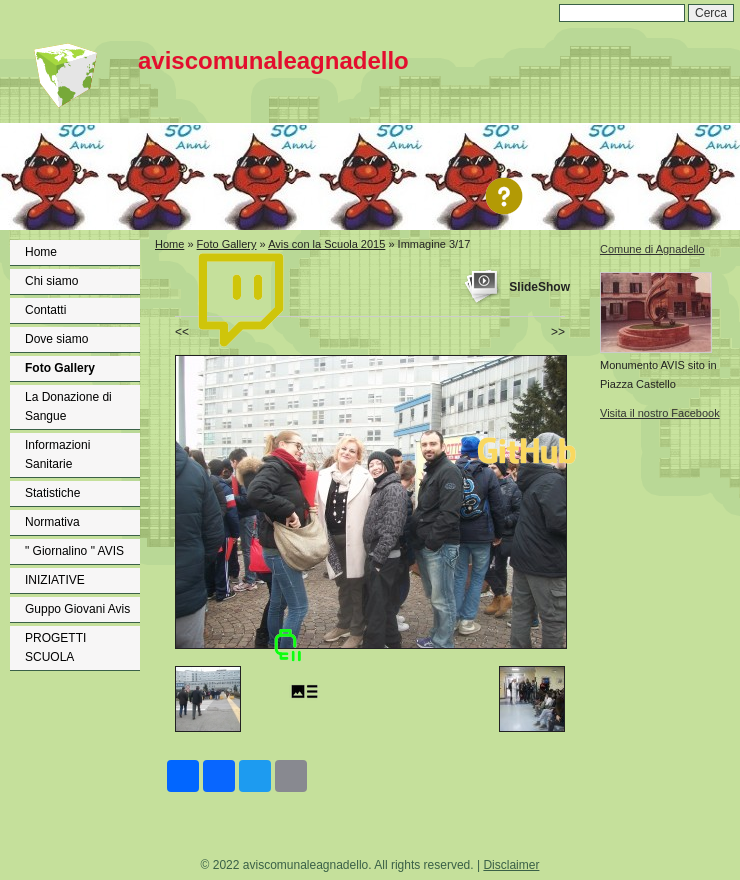  I want to click on pause activity tracking on smartwatch, so click(285, 644).